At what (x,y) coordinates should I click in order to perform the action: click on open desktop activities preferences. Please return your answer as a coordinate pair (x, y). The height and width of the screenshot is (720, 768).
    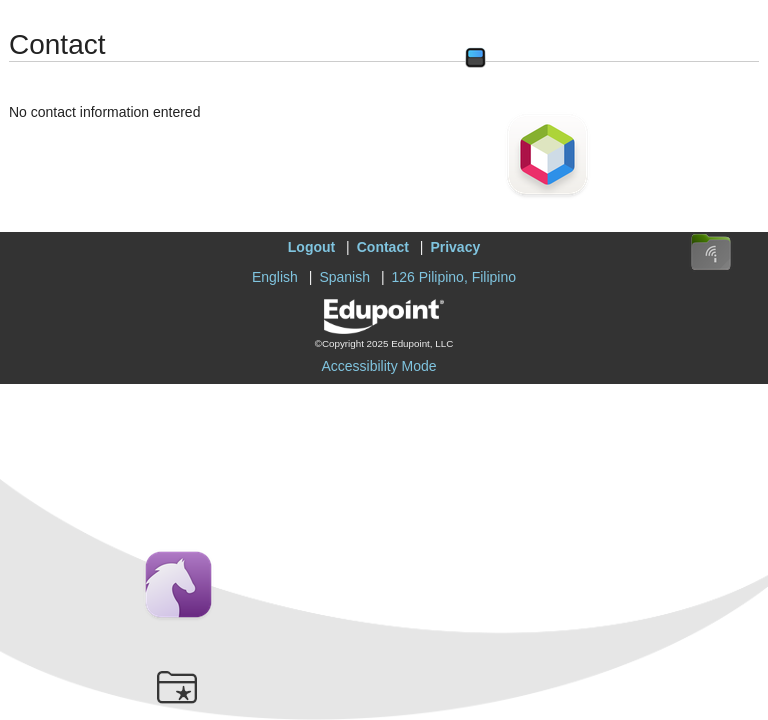
    Looking at the image, I should click on (475, 57).